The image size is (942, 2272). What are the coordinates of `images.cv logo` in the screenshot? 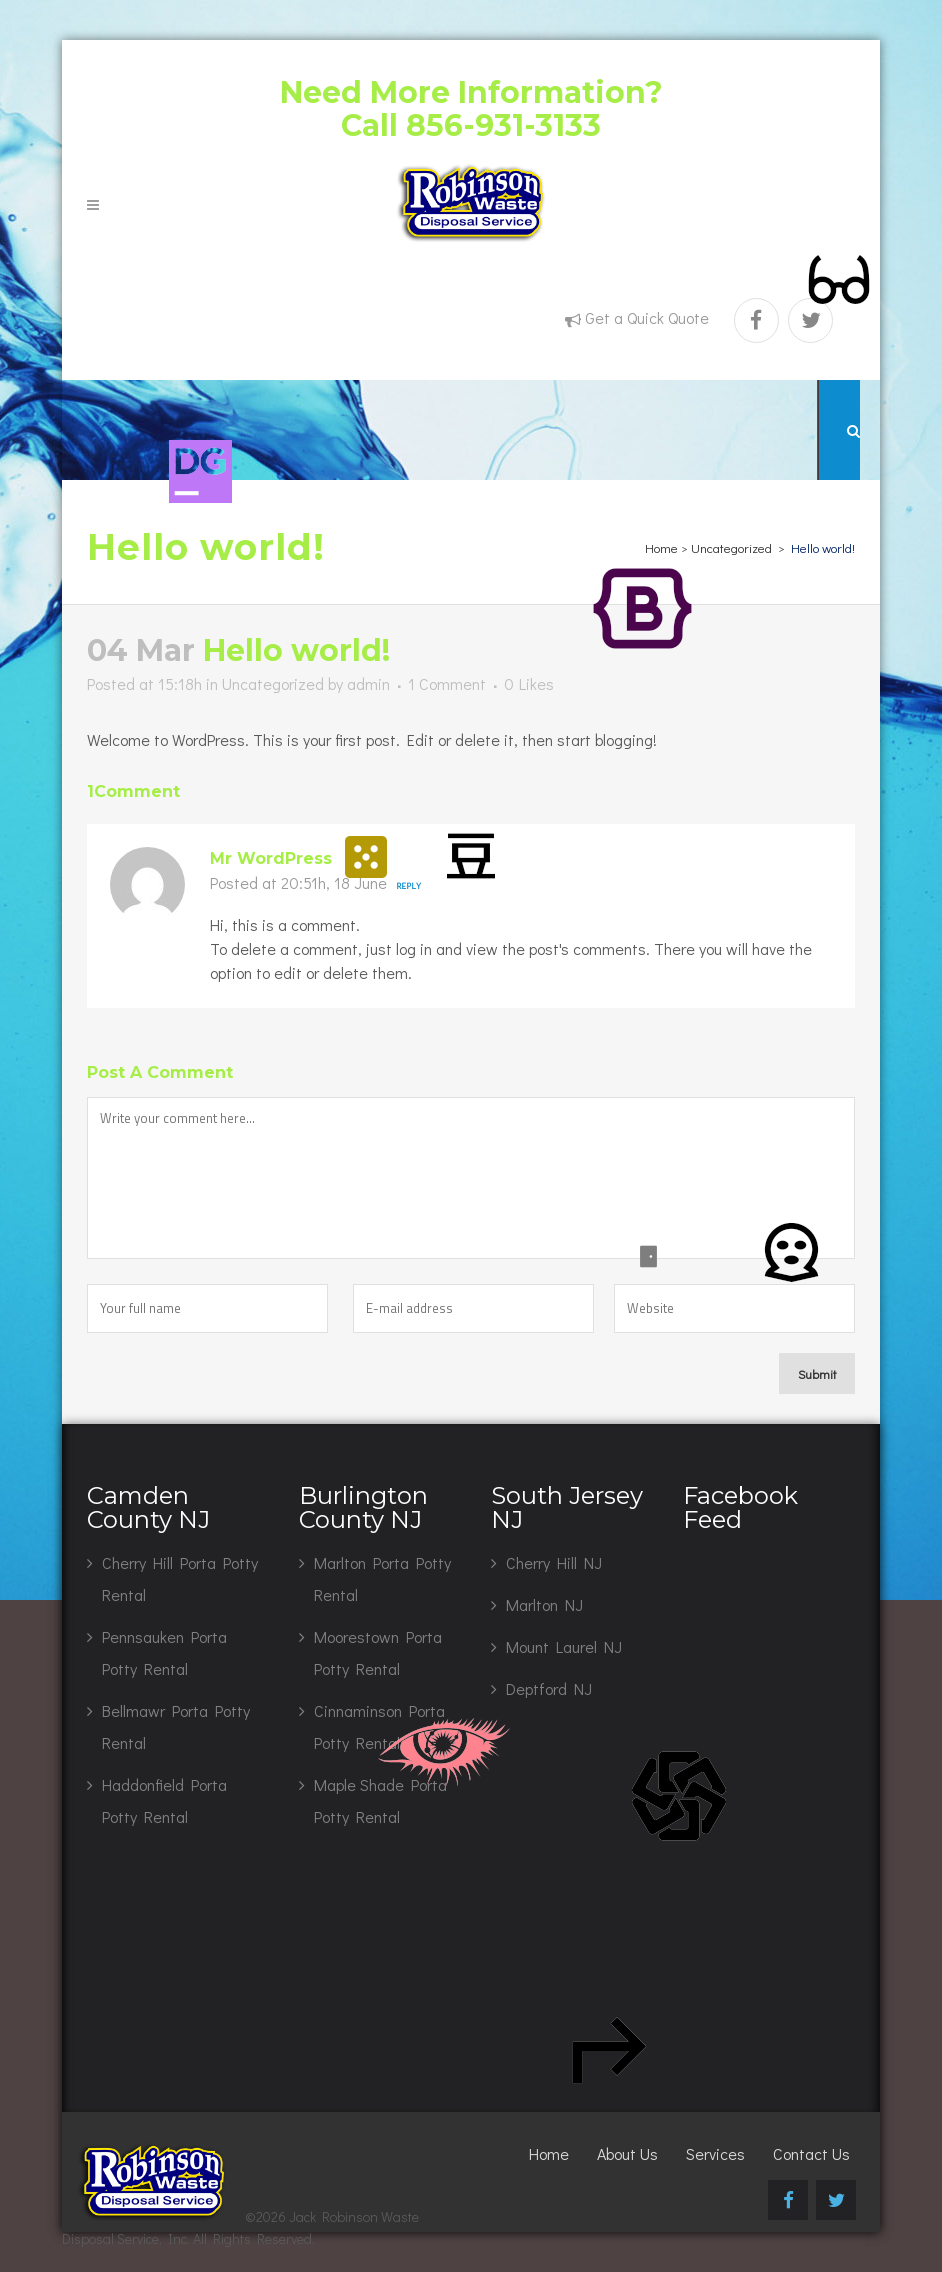 It's located at (679, 1796).